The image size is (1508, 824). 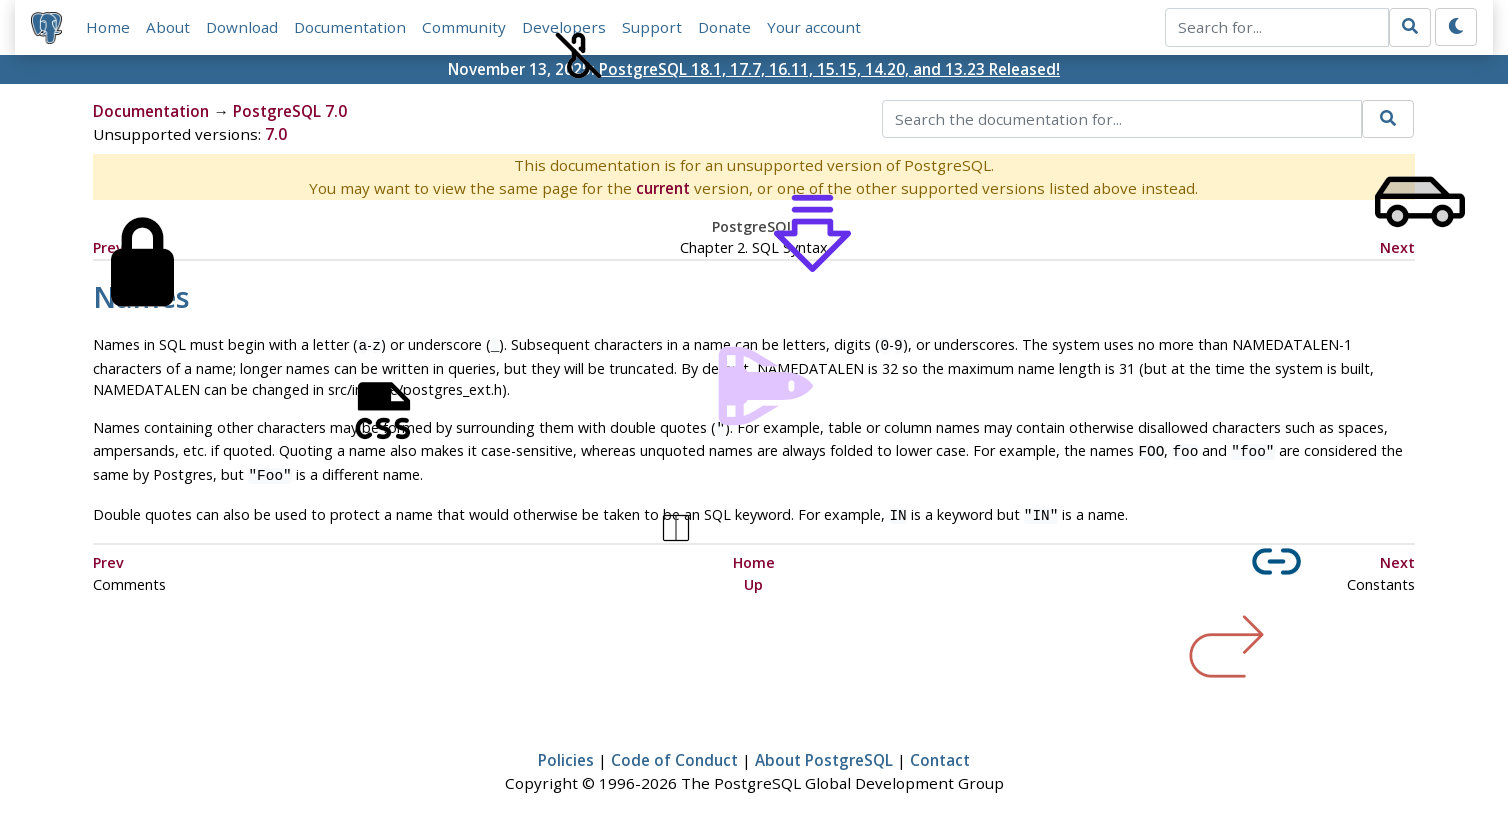 What do you see at coordinates (384, 413) in the screenshot?
I see `a CSS stylesheet file` at bounding box center [384, 413].